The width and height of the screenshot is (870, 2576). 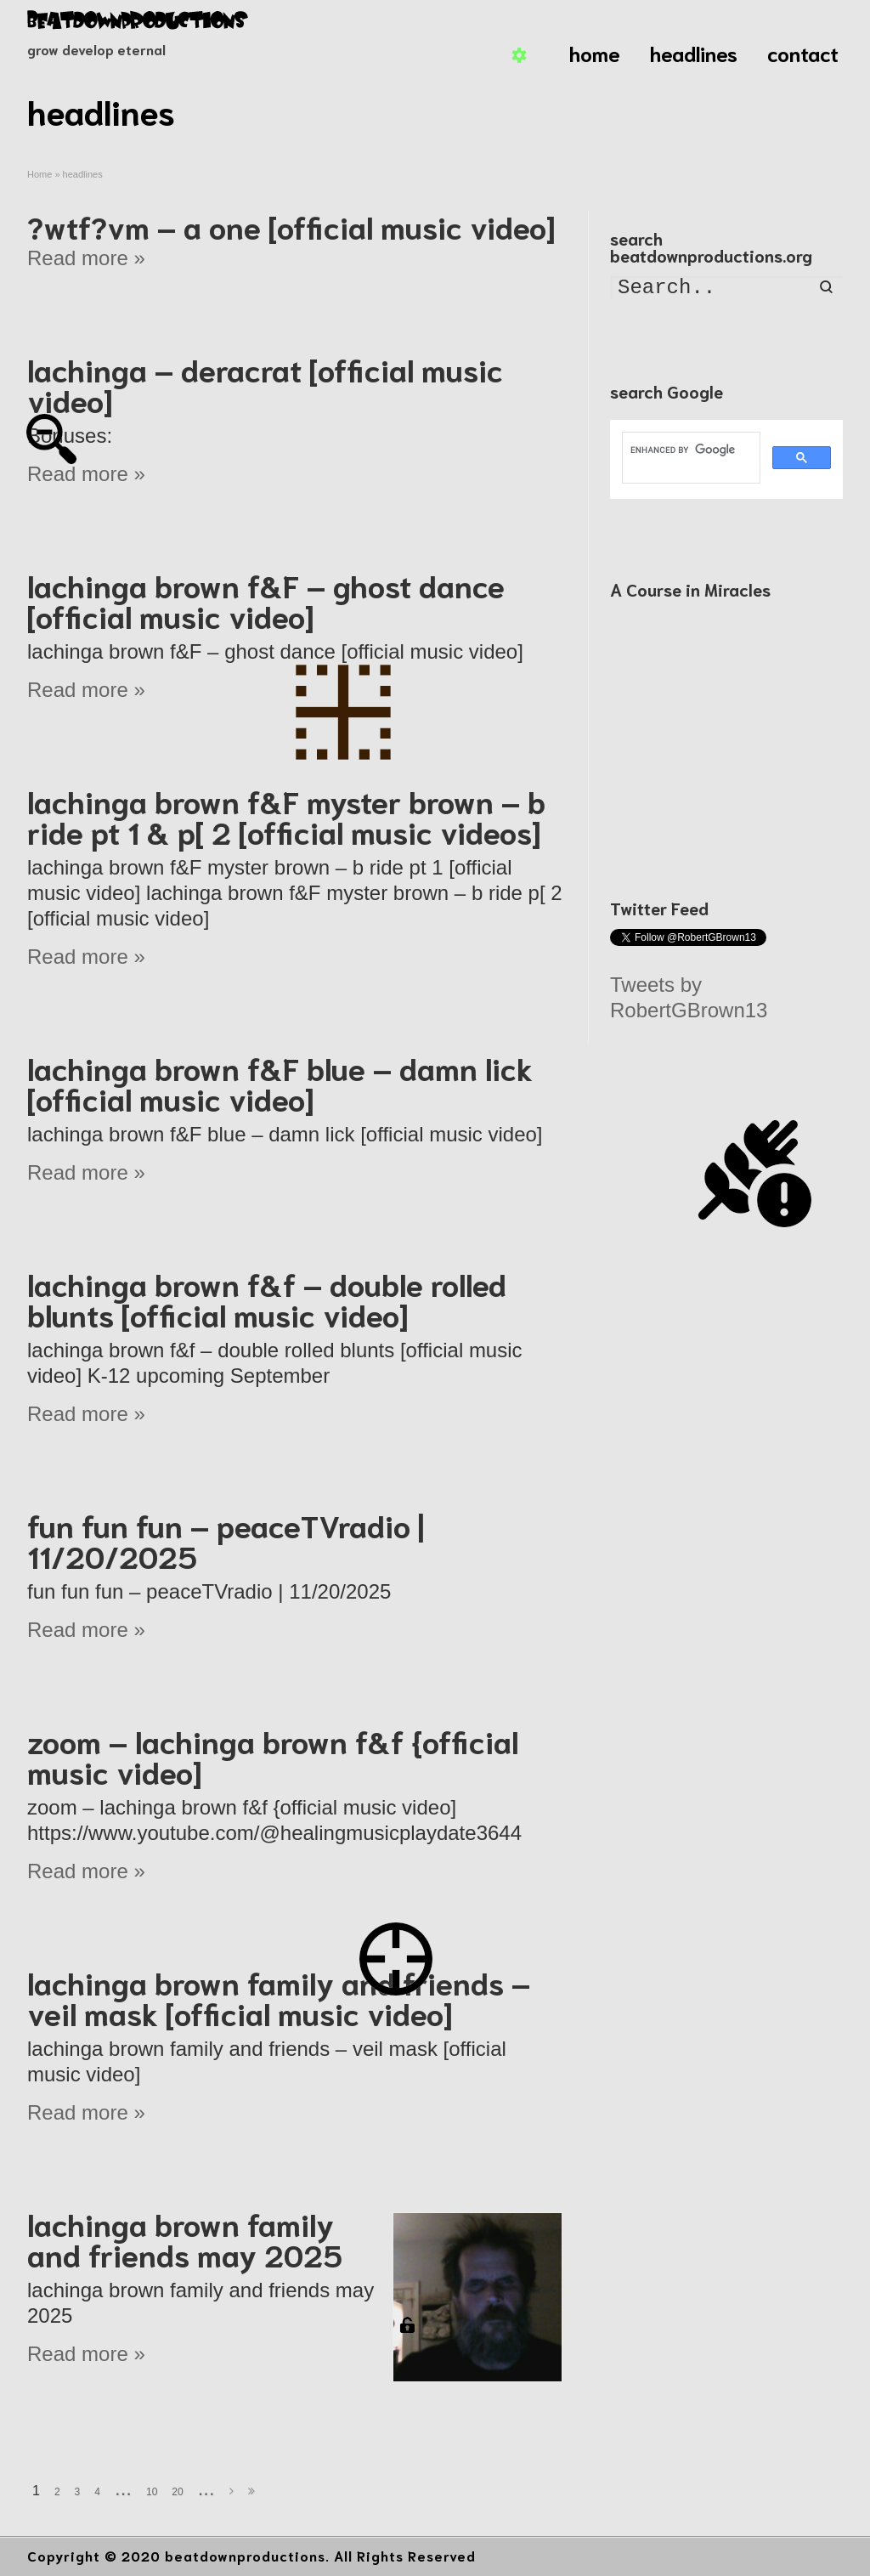 What do you see at coordinates (52, 439) in the screenshot?
I see `zoom out to see more content` at bounding box center [52, 439].